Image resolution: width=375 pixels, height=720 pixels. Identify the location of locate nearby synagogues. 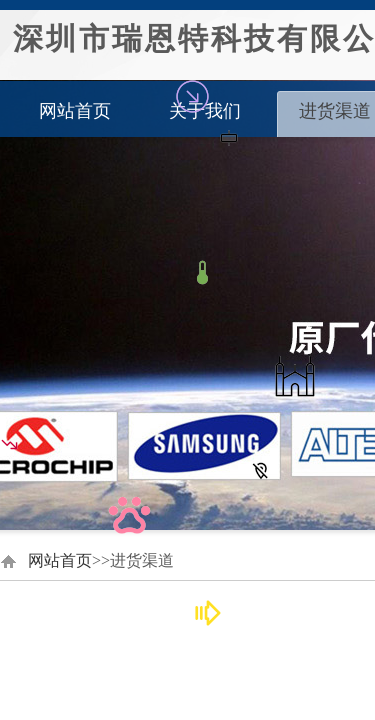
(295, 377).